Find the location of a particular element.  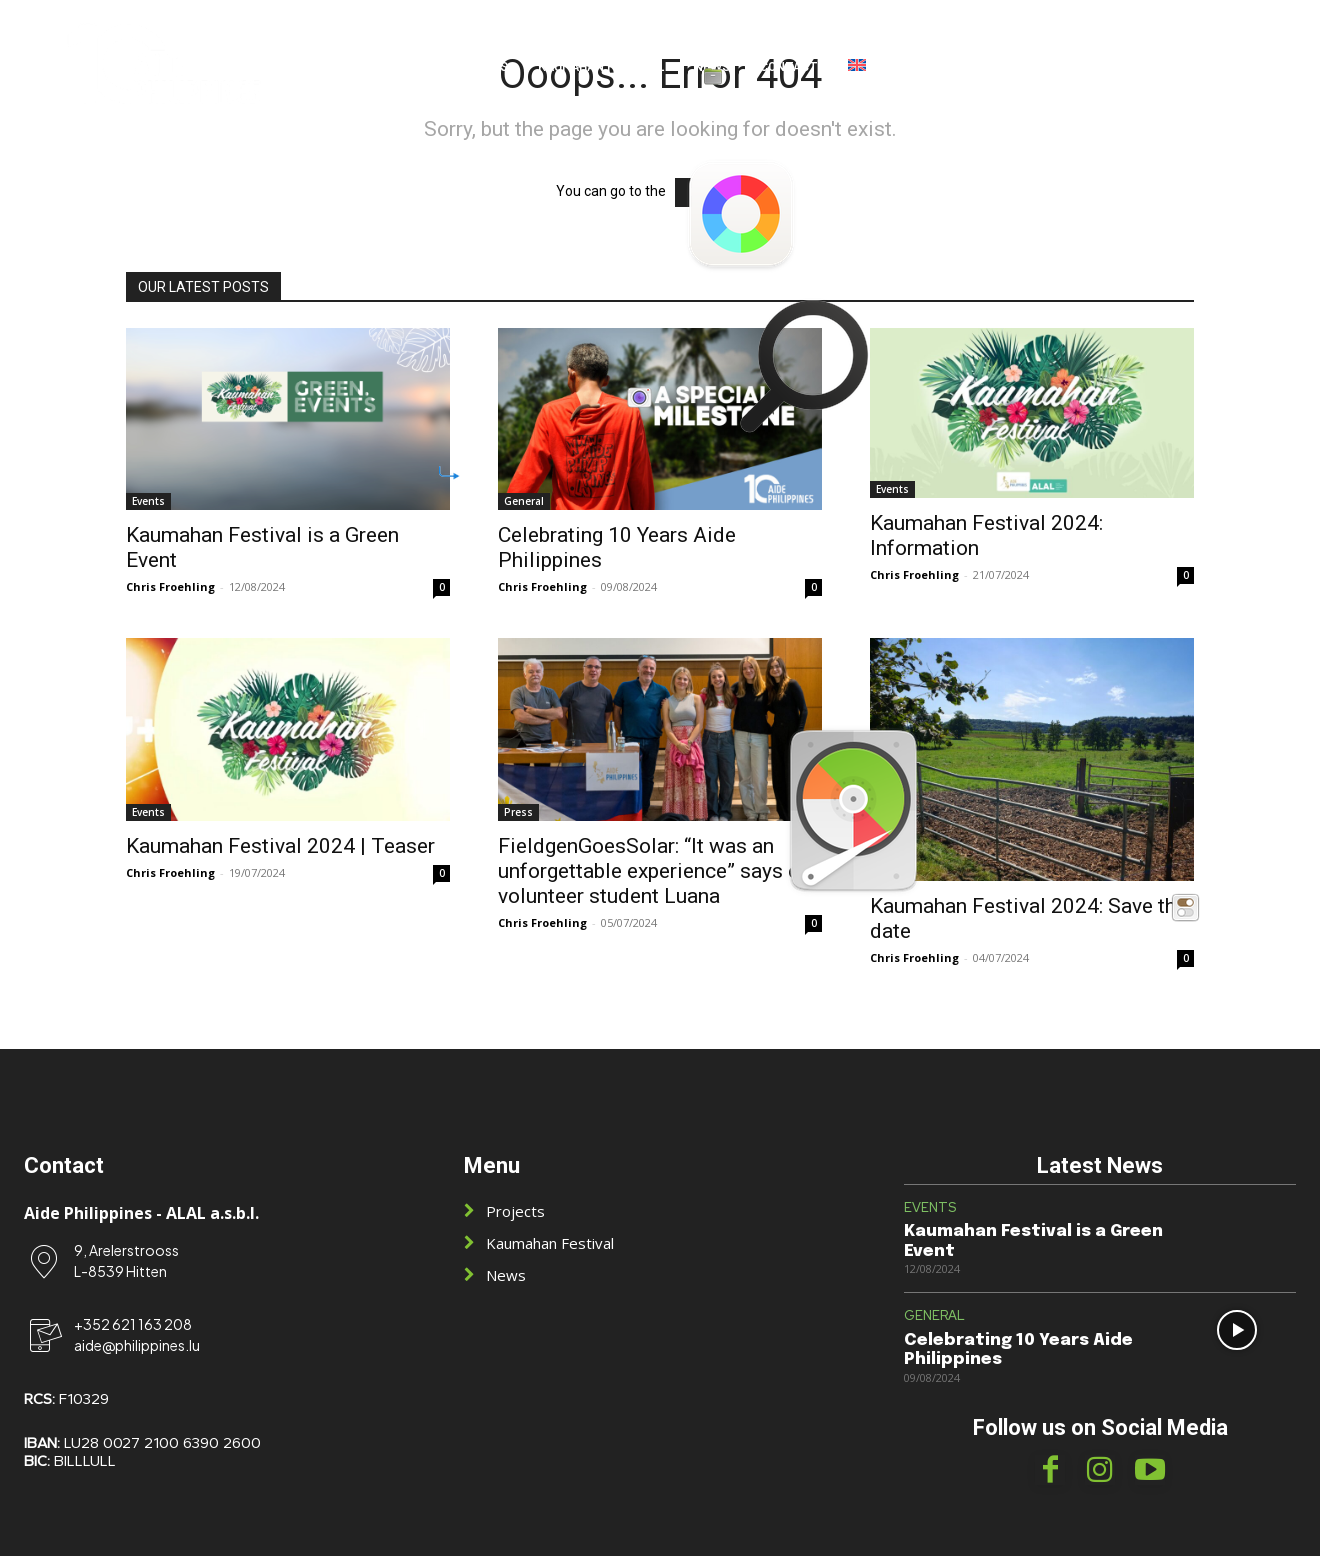

open gparted disk partition manager is located at coordinates (853, 810).